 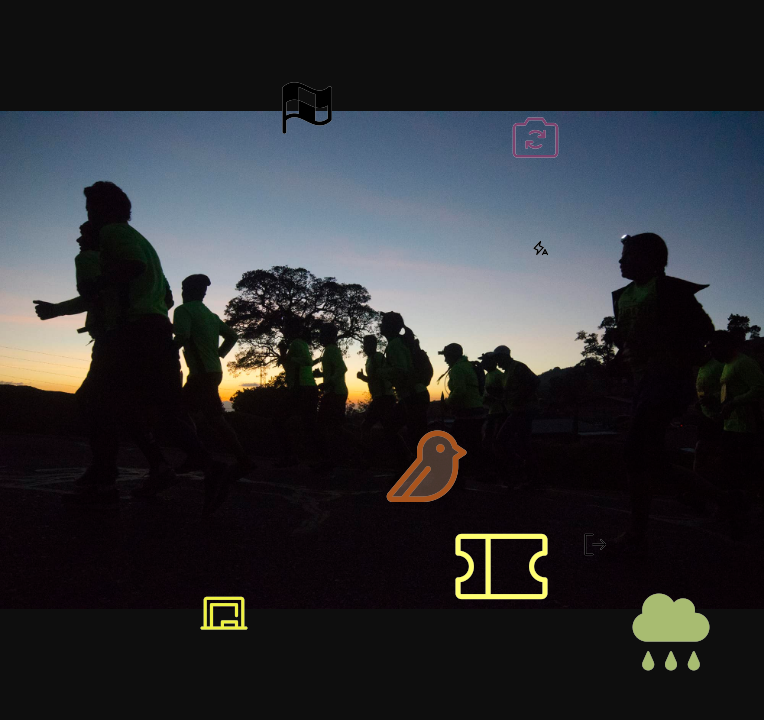 What do you see at coordinates (305, 107) in the screenshot?
I see `indicates completion or finish line` at bounding box center [305, 107].